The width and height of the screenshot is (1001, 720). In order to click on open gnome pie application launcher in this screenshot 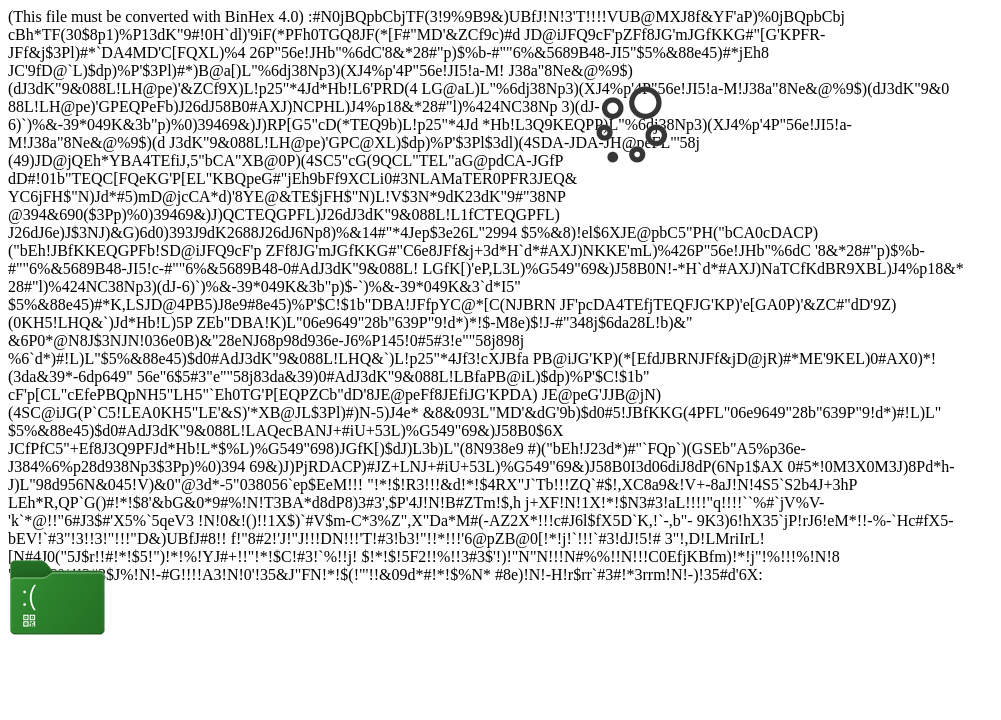, I will do `click(634, 124)`.